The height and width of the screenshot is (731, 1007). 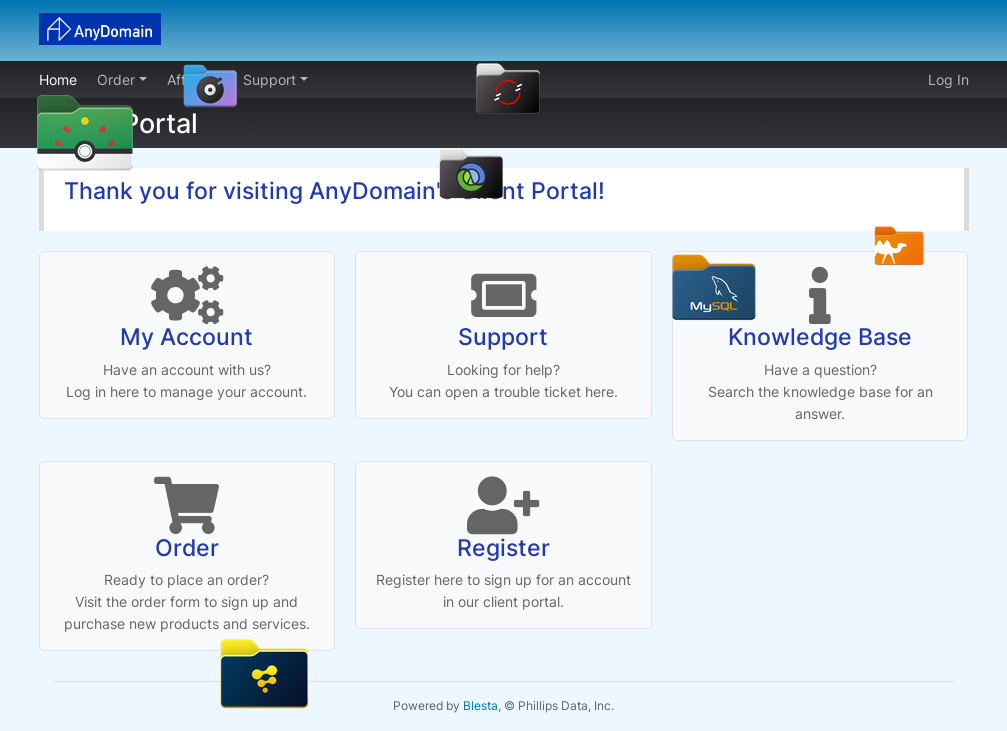 I want to click on open pokémon friend ball themed folder, so click(x=84, y=135).